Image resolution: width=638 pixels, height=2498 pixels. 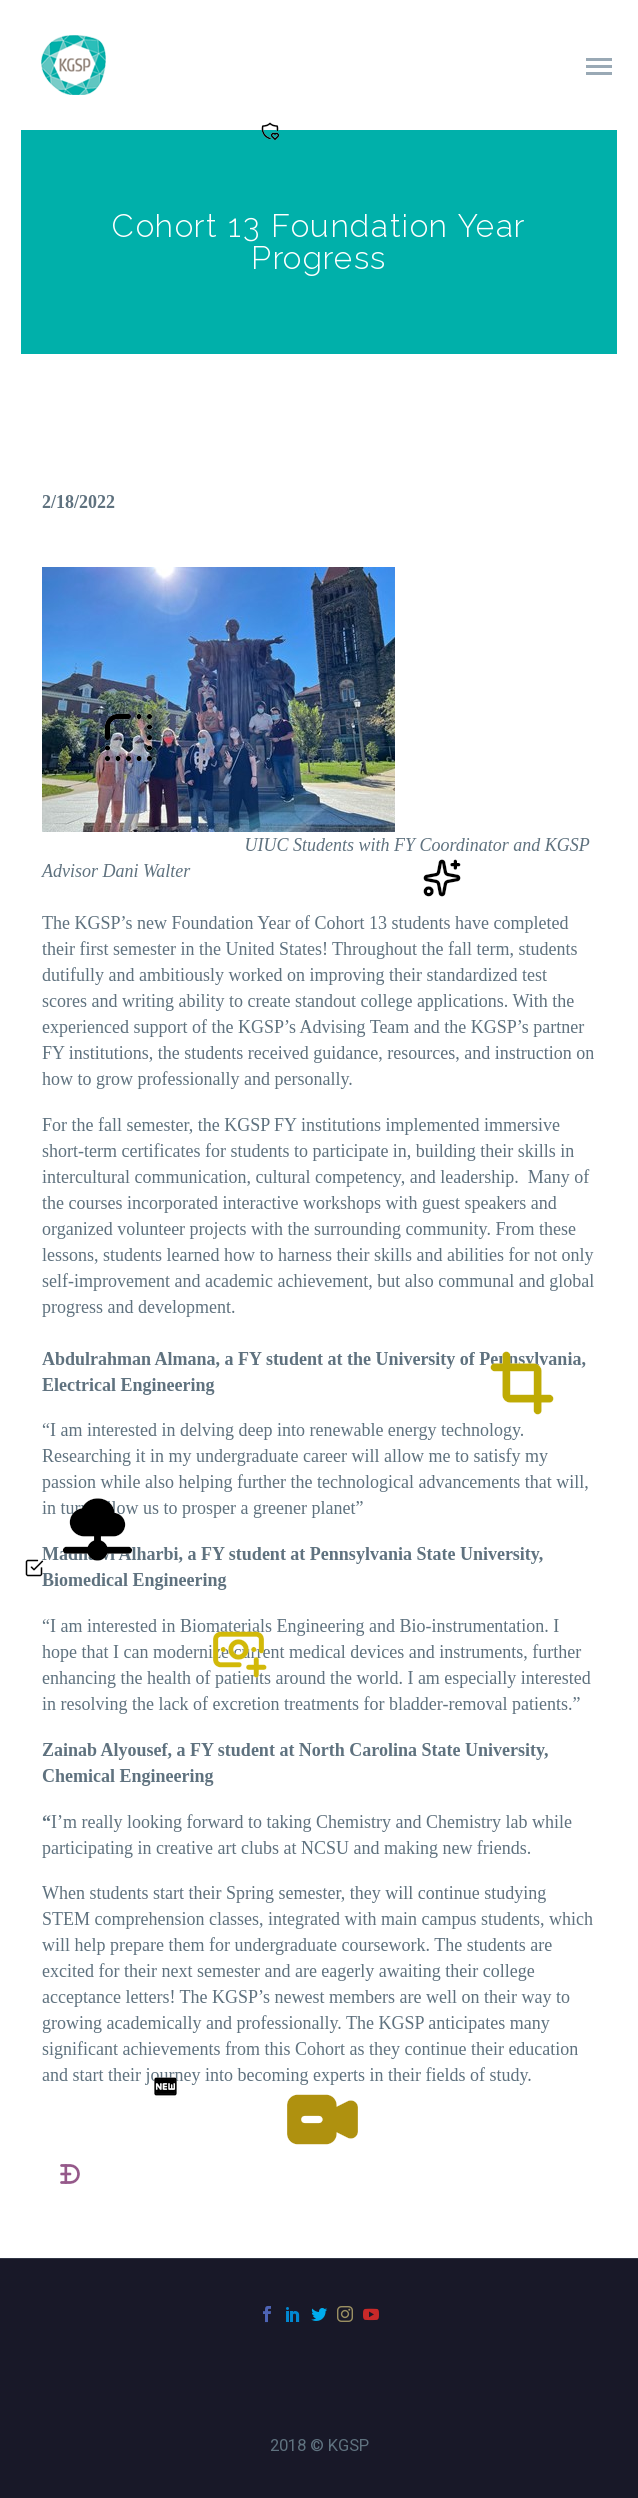 I want to click on mark item as complete, so click(x=34, y=1568).